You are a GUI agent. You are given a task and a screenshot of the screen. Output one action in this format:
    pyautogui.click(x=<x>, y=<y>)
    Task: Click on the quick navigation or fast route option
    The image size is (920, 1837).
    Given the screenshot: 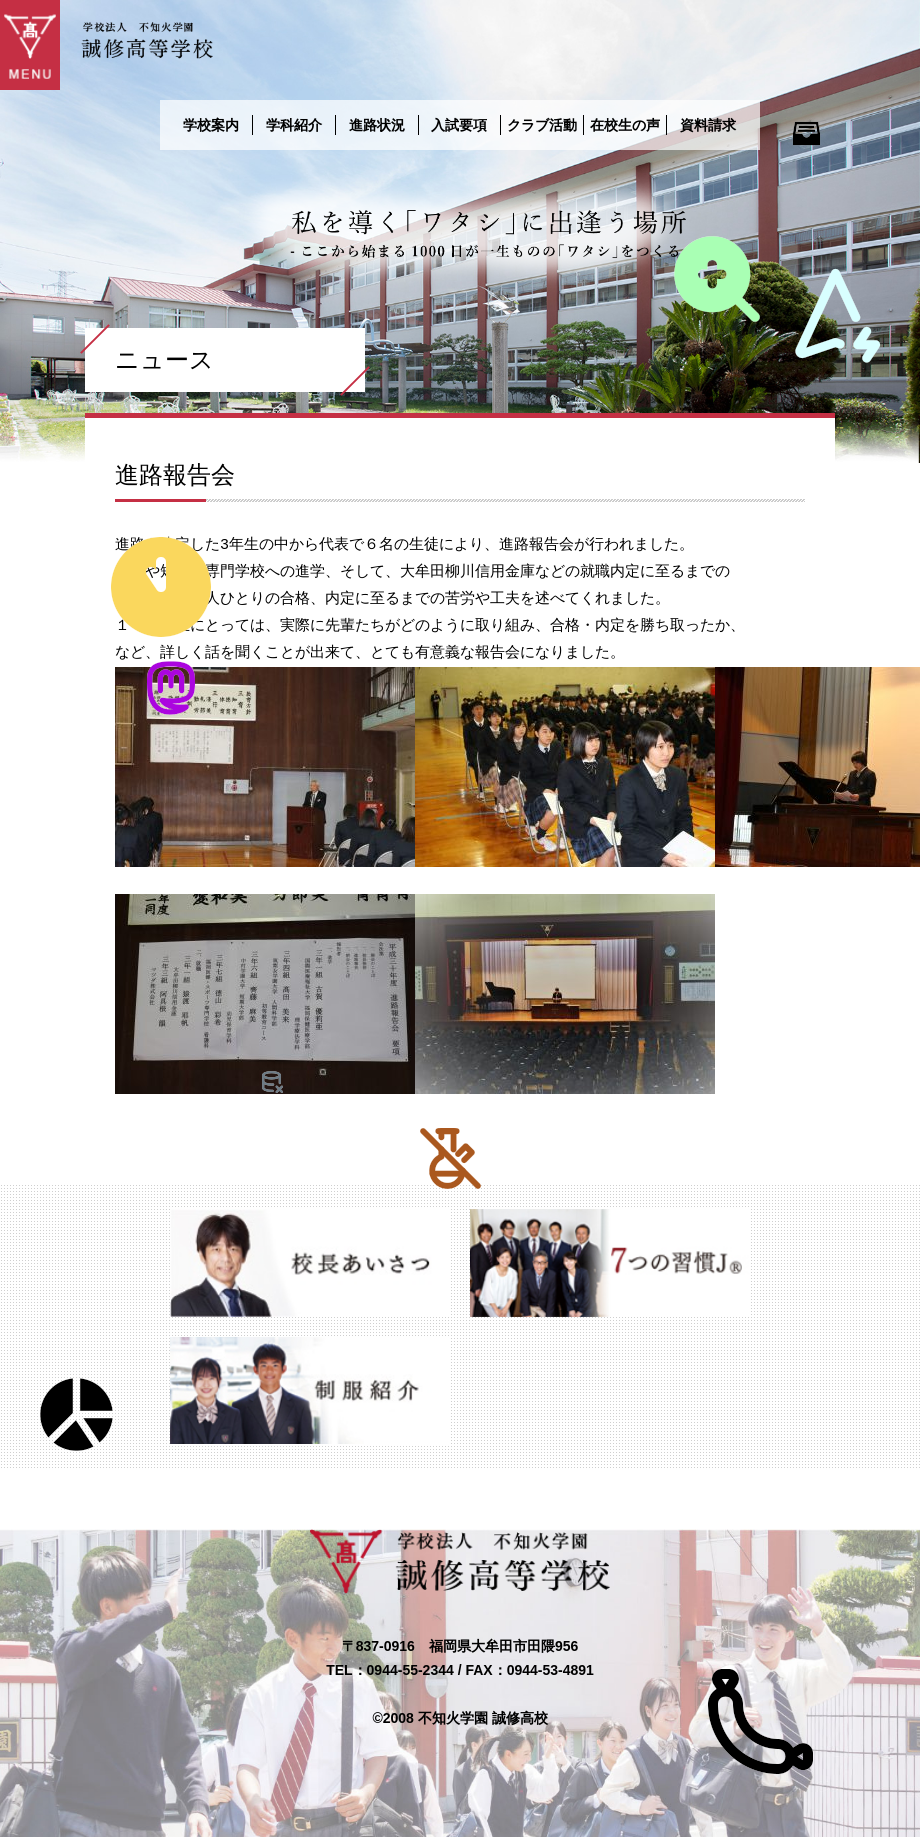 What is the action you would take?
    pyautogui.click(x=835, y=313)
    